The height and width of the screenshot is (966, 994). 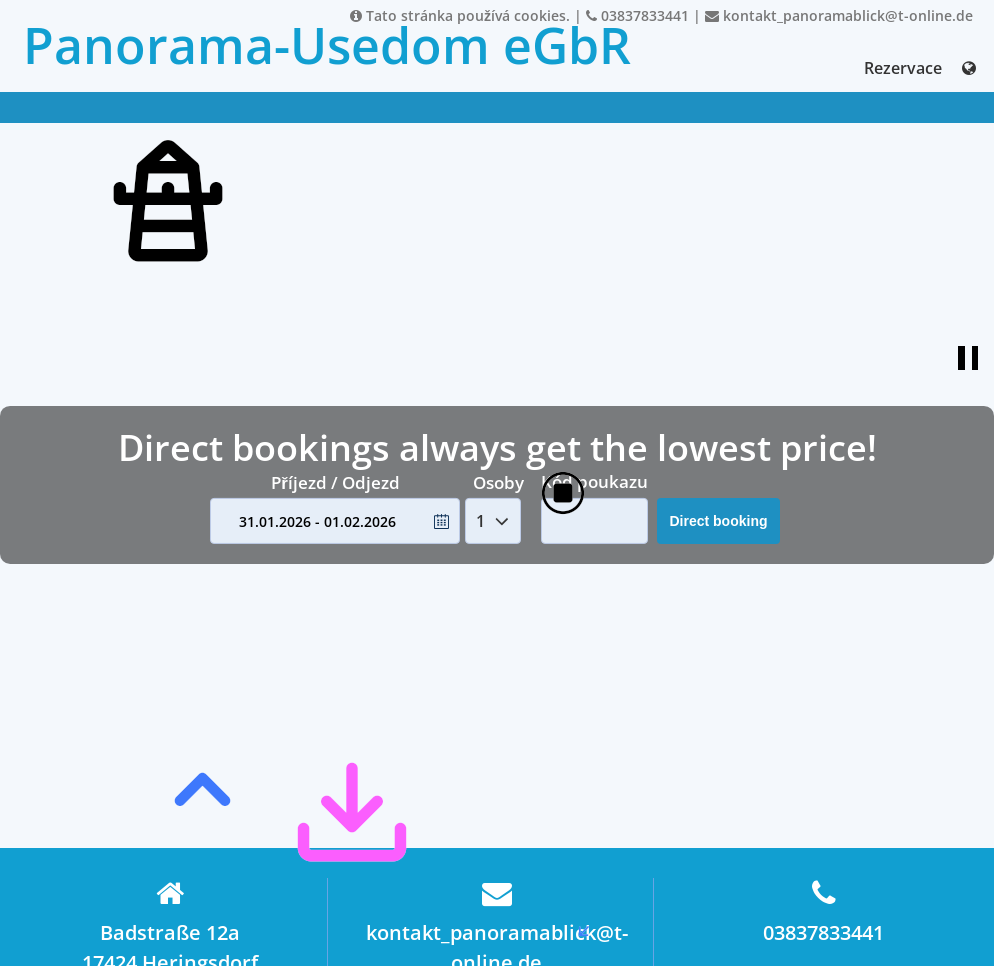 What do you see at coordinates (202, 786) in the screenshot?
I see `collapse an expanded section` at bounding box center [202, 786].